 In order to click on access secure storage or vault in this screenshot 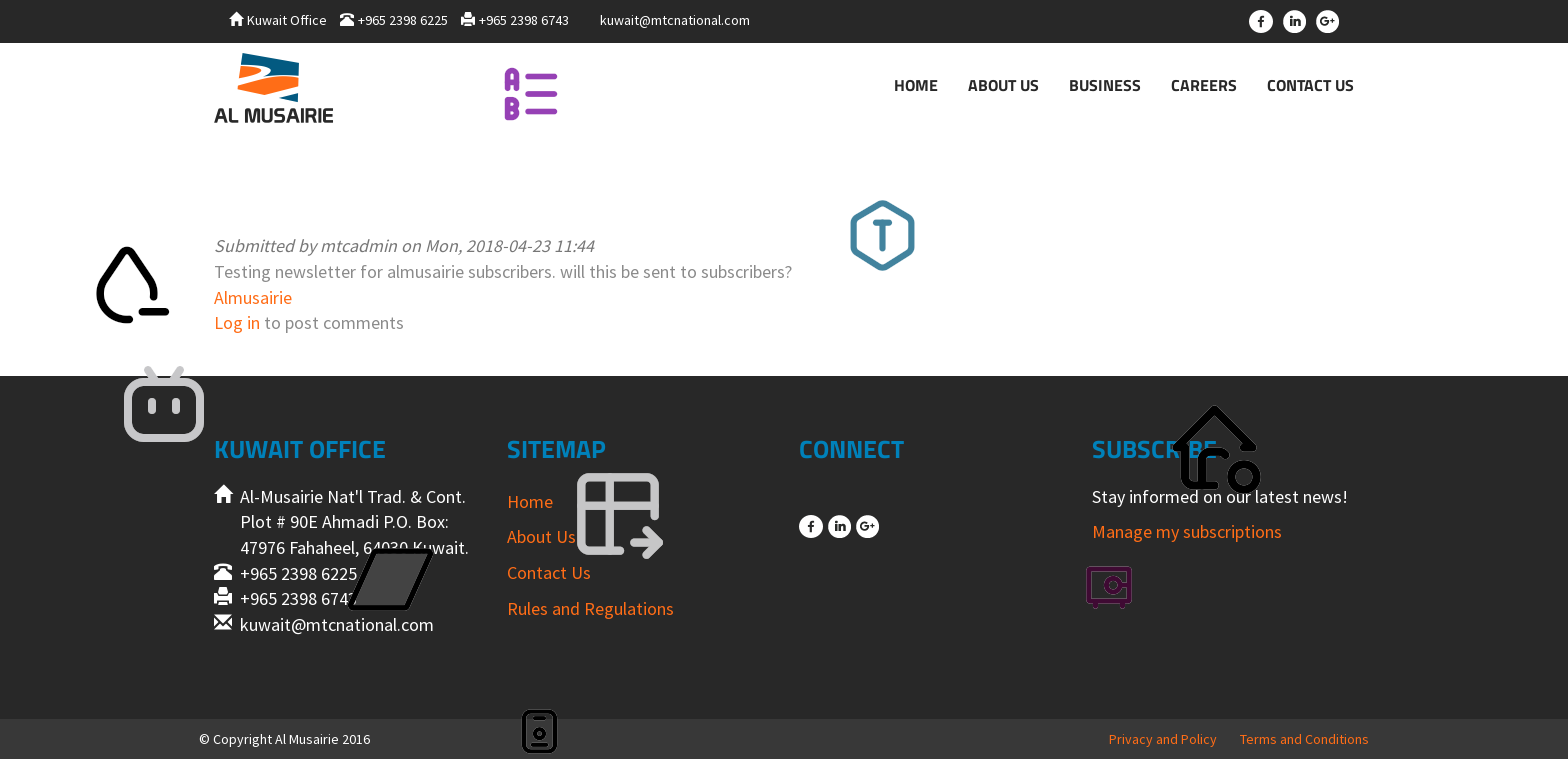, I will do `click(1109, 586)`.